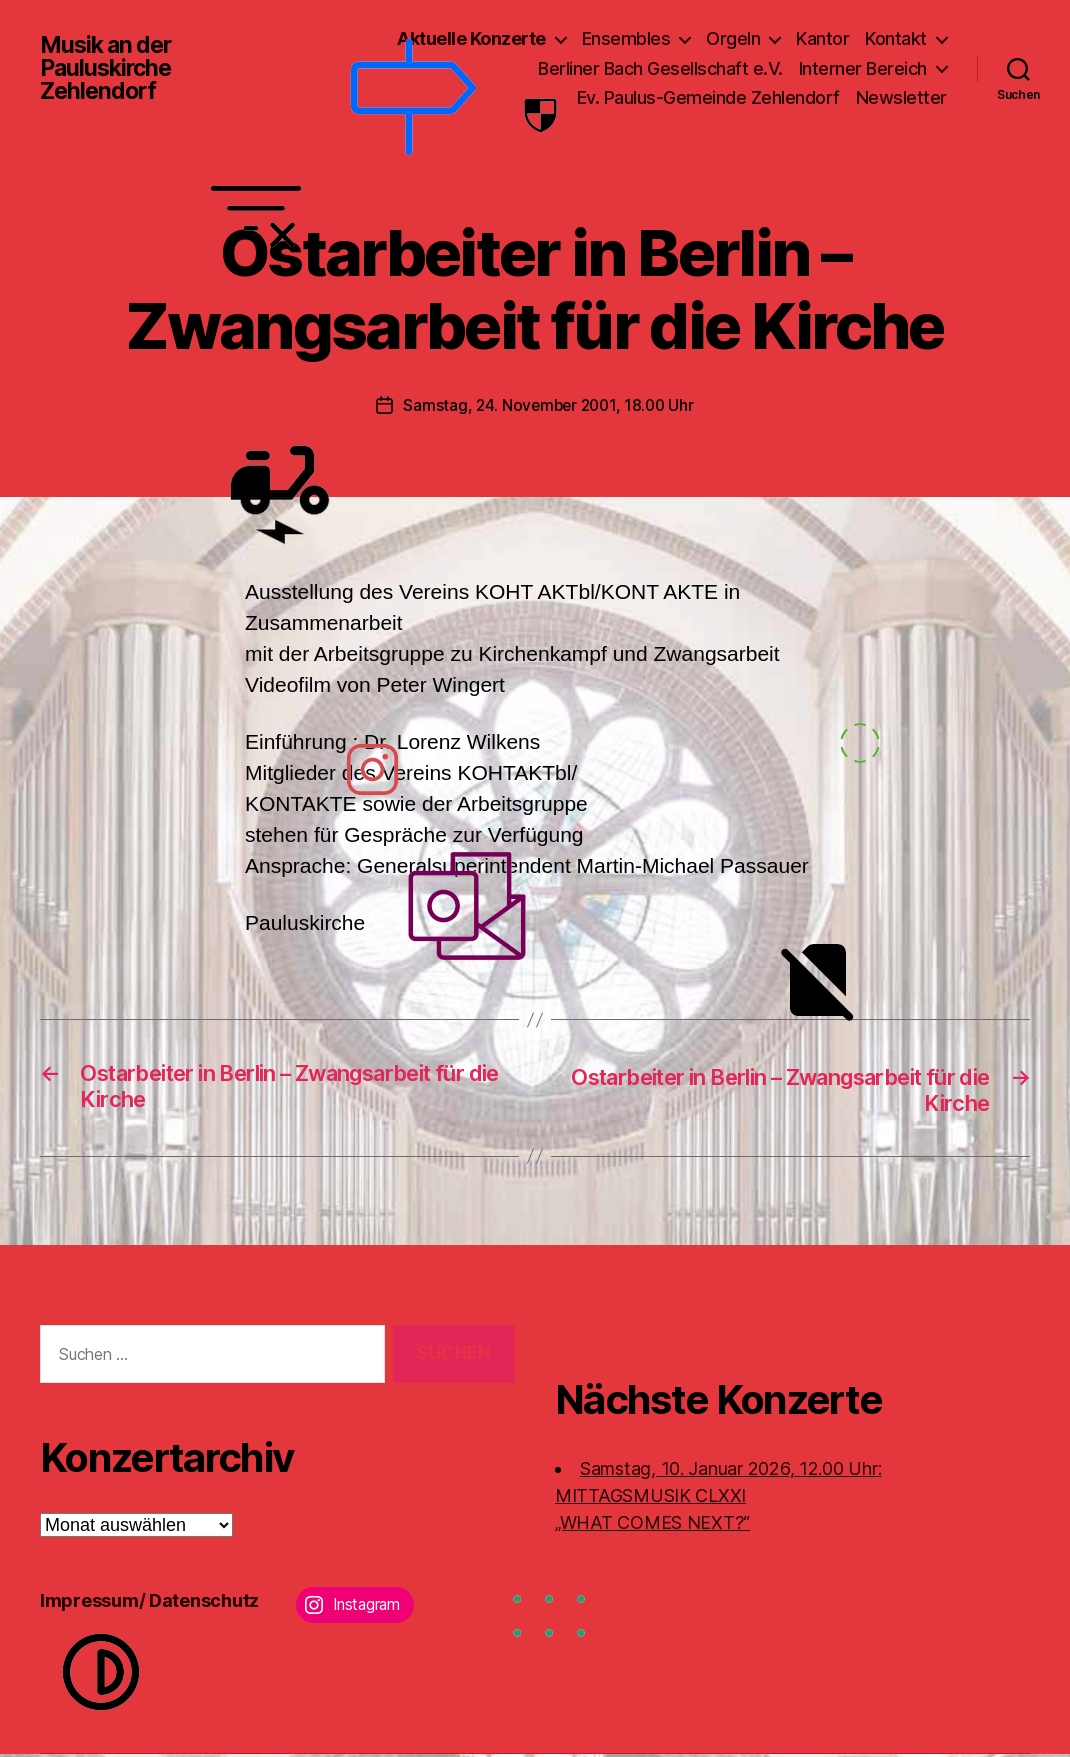 This screenshot has width=1070, height=1757. What do you see at coordinates (280, 490) in the screenshot?
I see `select electric moped as transportation mode` at bounding box center [280, 490].